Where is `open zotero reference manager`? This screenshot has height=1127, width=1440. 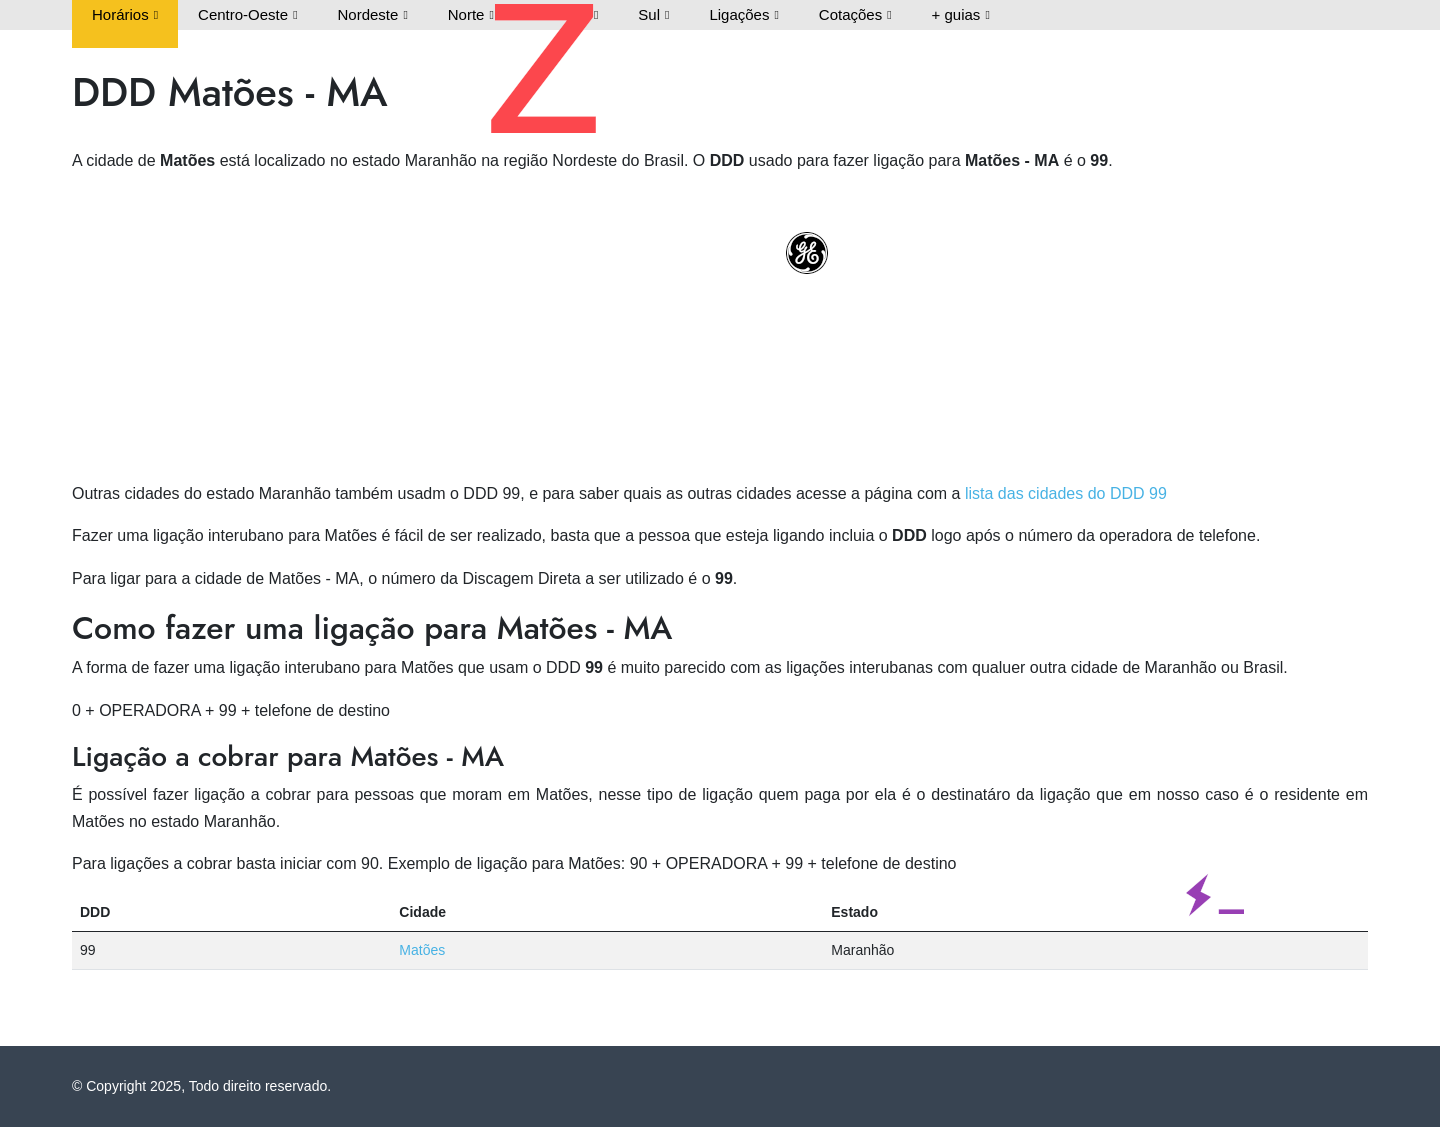 open zotero reference manager is located at coordinates (543, 68).